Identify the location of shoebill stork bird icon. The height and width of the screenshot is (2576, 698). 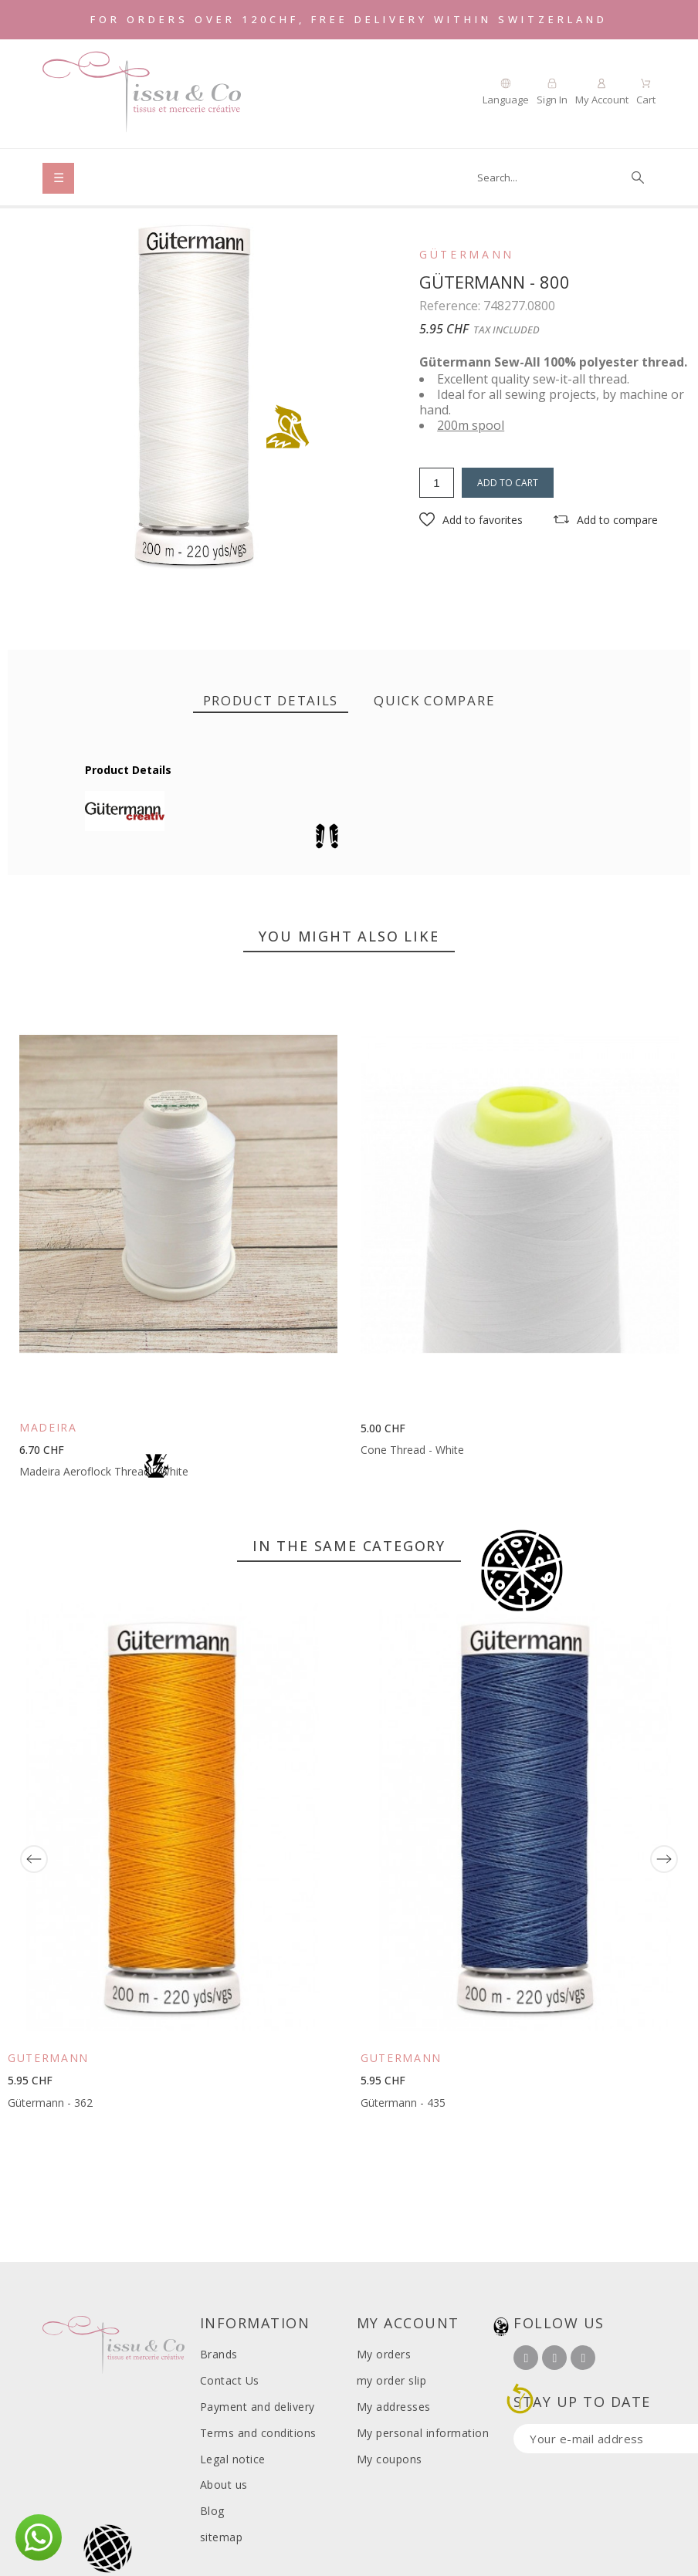
(288, 426).